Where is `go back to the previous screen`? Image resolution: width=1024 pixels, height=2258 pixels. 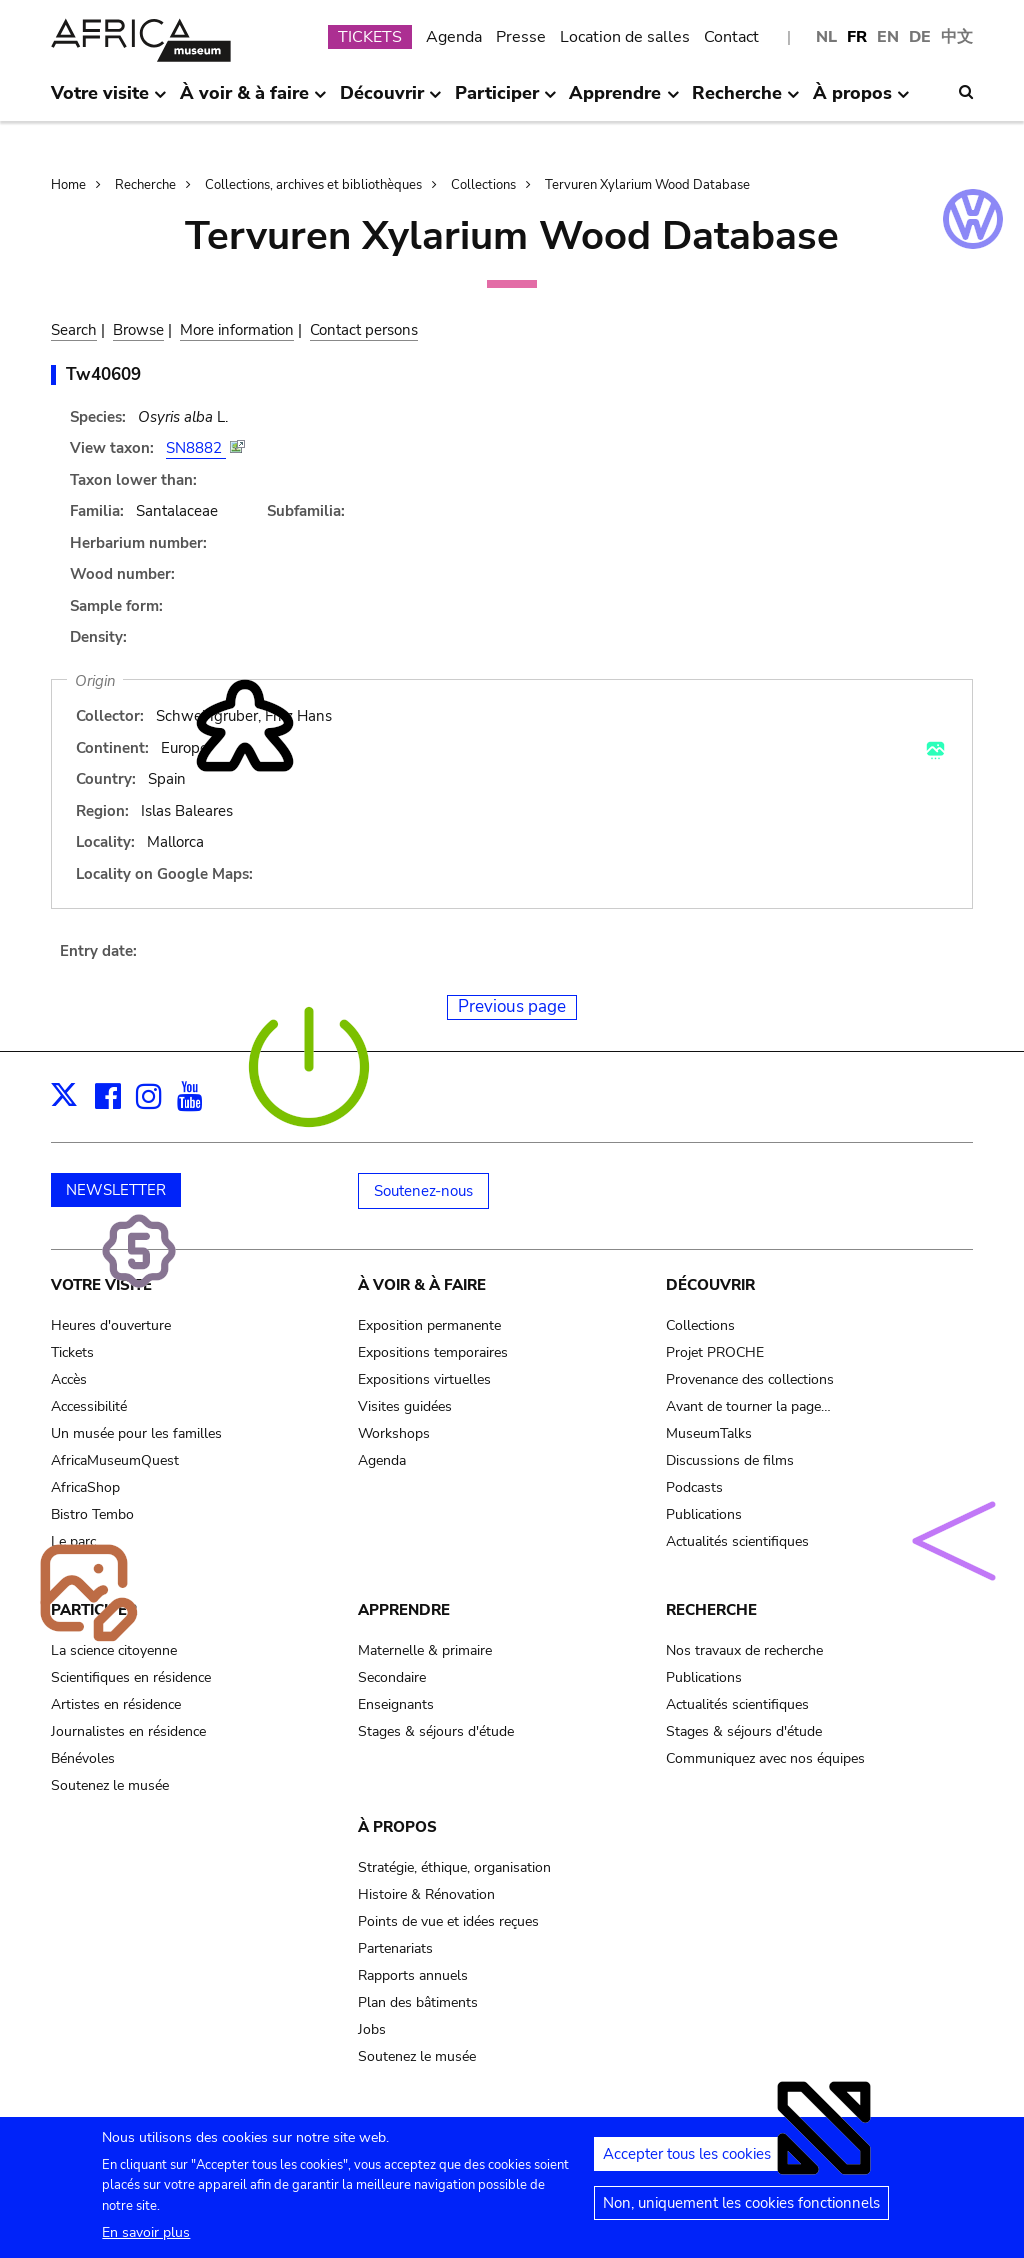
go back to the previous screen is located at coordinates (956, 1541).